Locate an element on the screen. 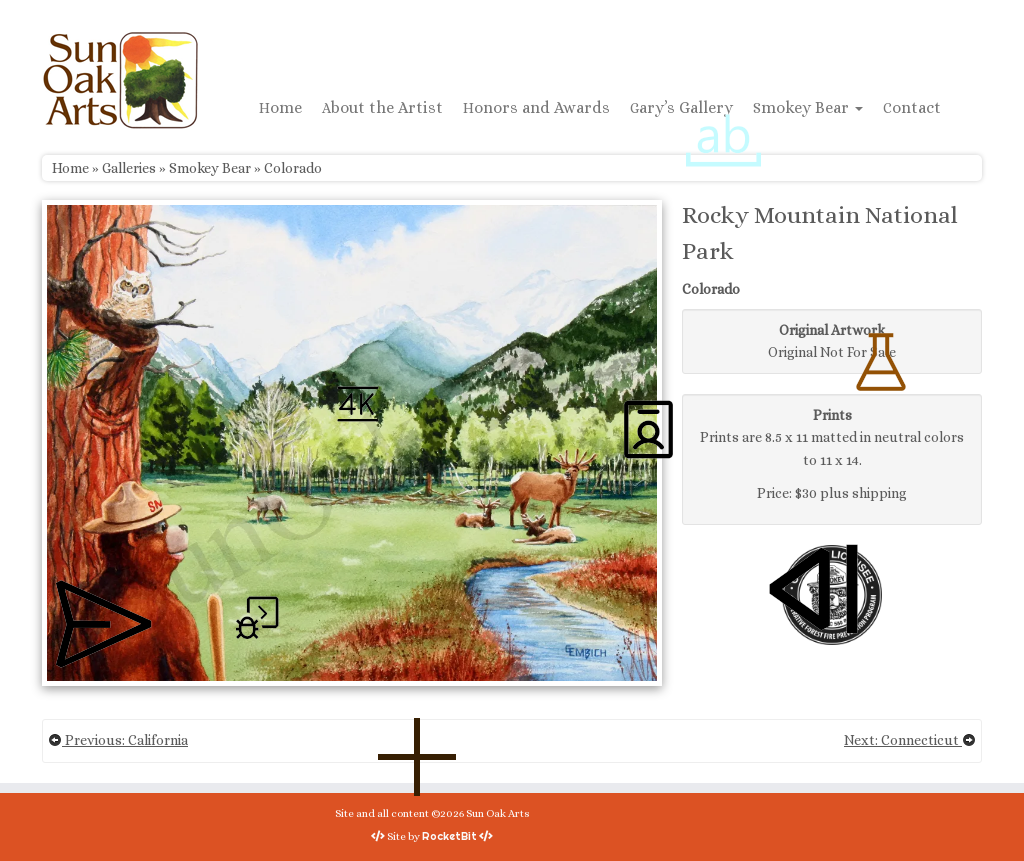 This screenshot has width=1024, height=861. access experimental or beta features is located at coordinates (881, 362).